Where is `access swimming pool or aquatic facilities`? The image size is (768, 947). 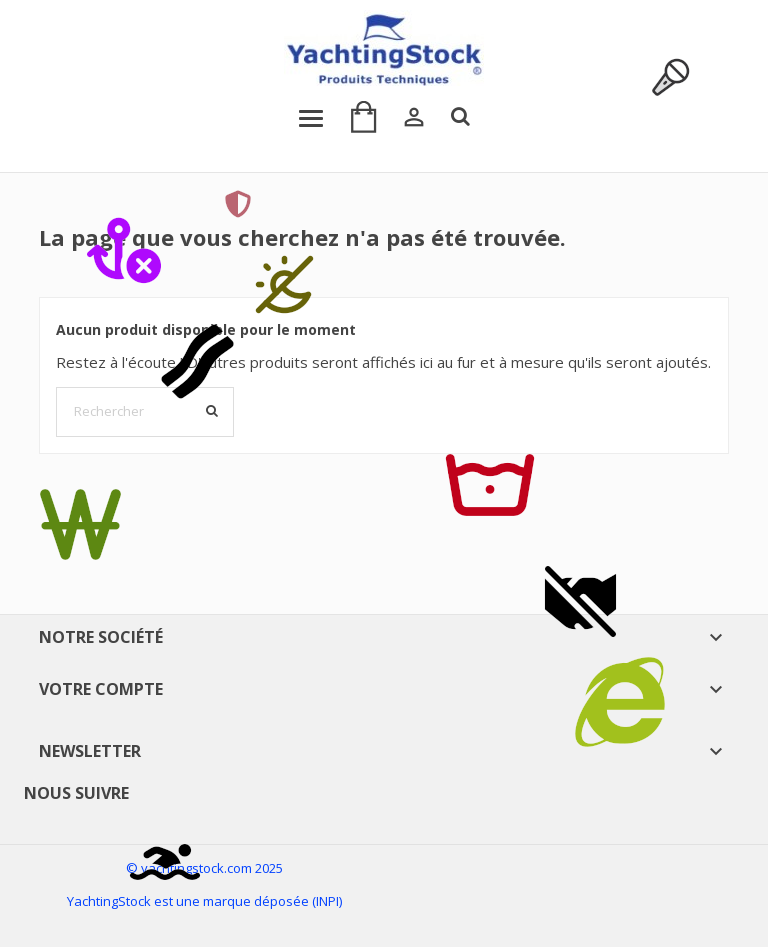 access swimming pool or aquatic facilities is located at coordinates (165, 862).